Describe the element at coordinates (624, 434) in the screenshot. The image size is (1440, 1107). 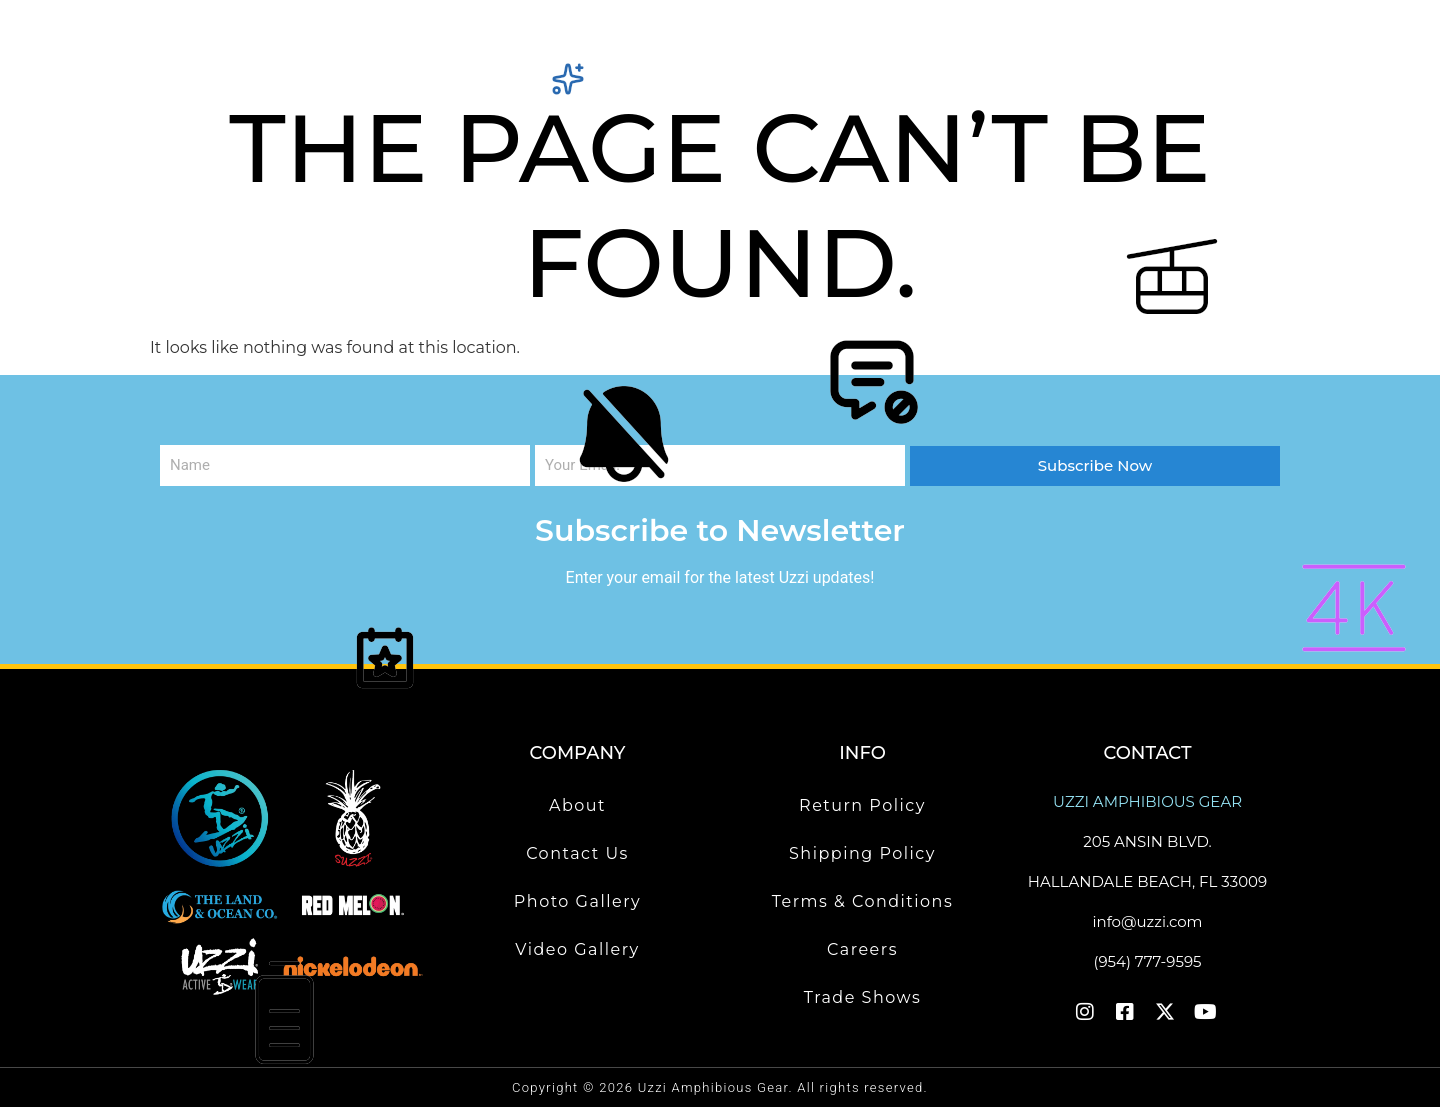
I see `mute notifications` at that location.